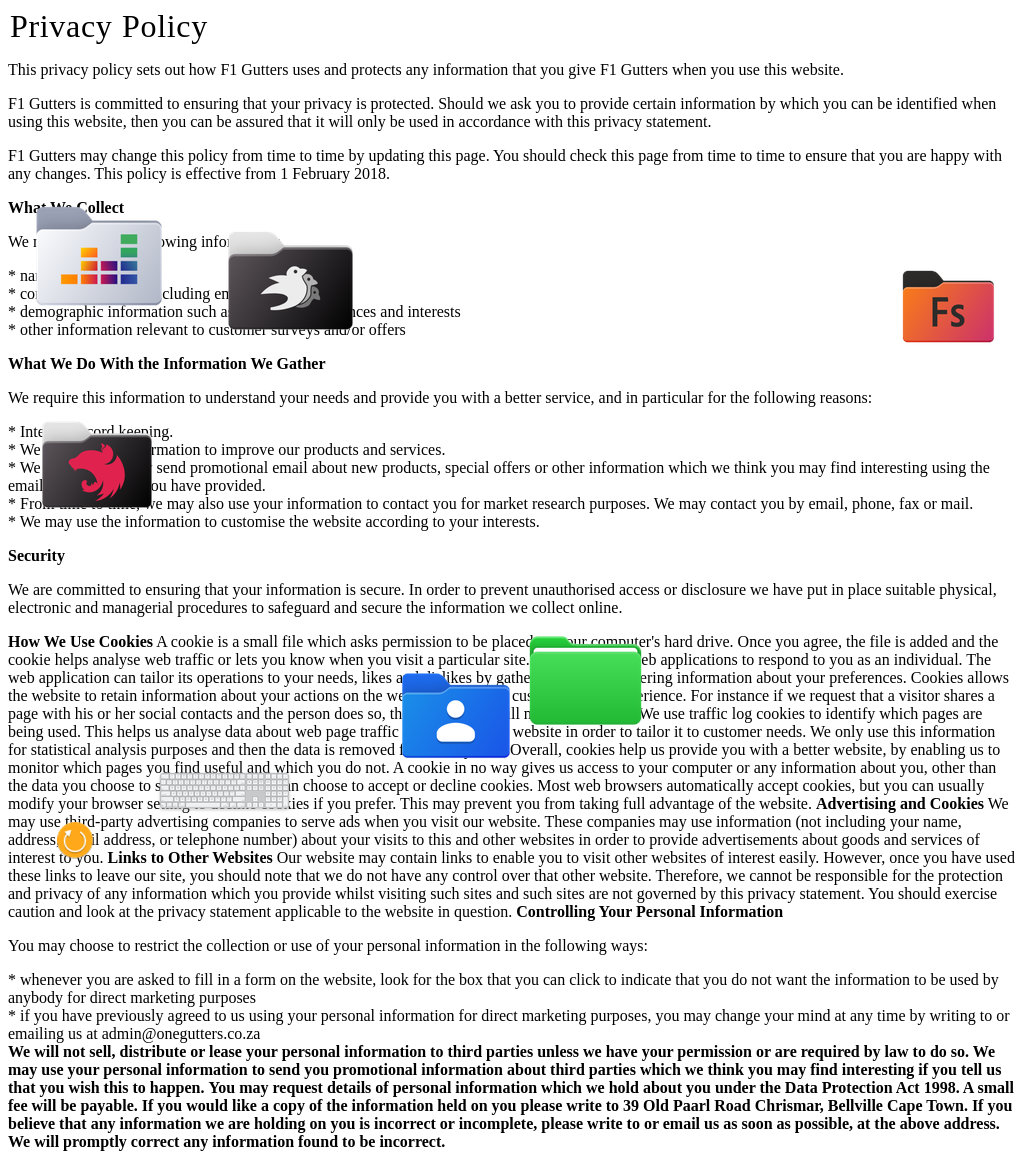  What do you see at coordinates (290, 284) in the screenshot?
I see `folder containing bevy game engine project files` at bounding box center [290, 284].